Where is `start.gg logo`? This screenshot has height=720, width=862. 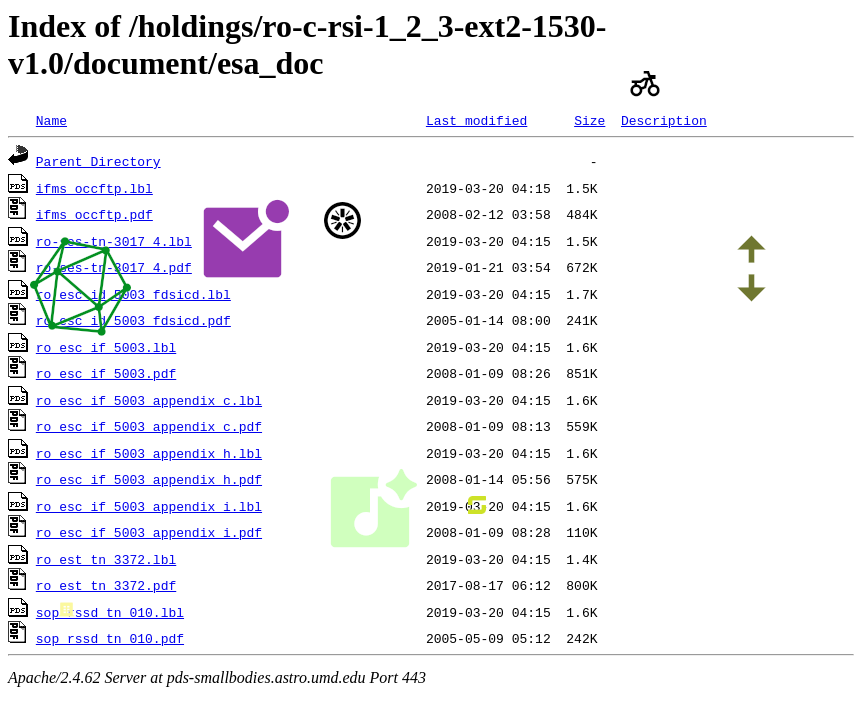
start.gg logo is located at coordinates (477, 505).